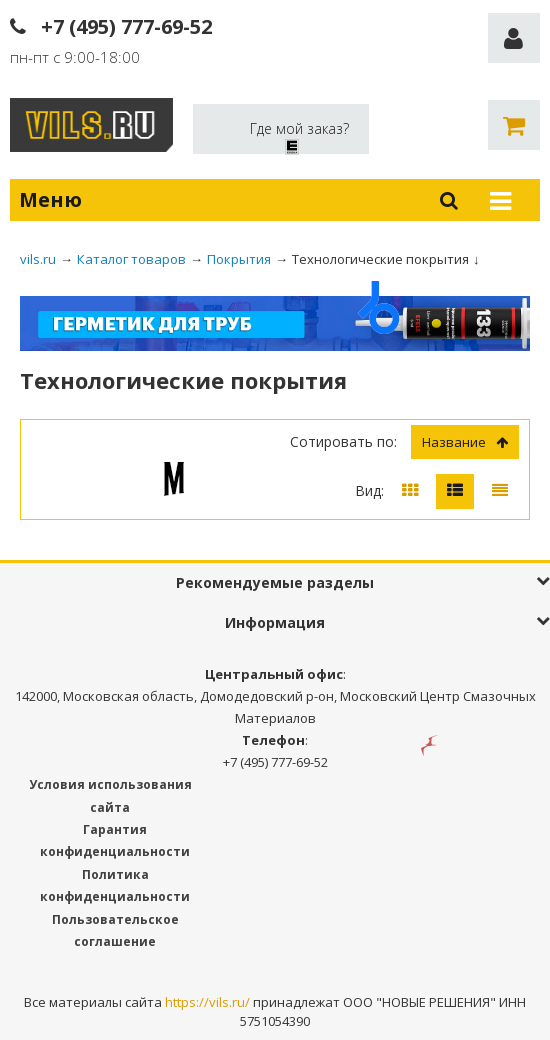  Describe the element at coordinates (292, 147) in the screenshot. I see `open the EDEKA grocery store app` at that location.